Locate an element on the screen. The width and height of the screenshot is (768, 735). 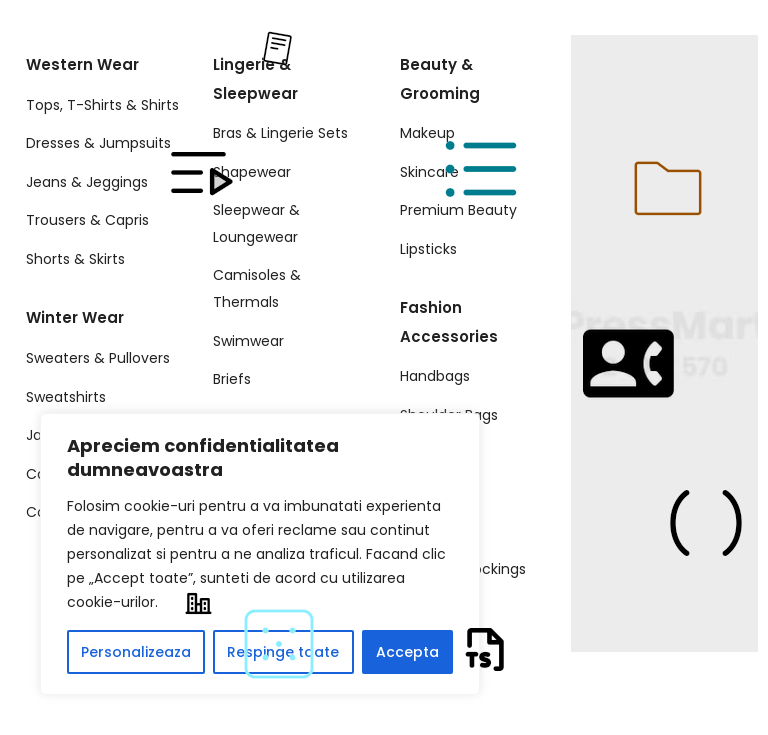
view contact's phone number is located at coordinates (628, 363).